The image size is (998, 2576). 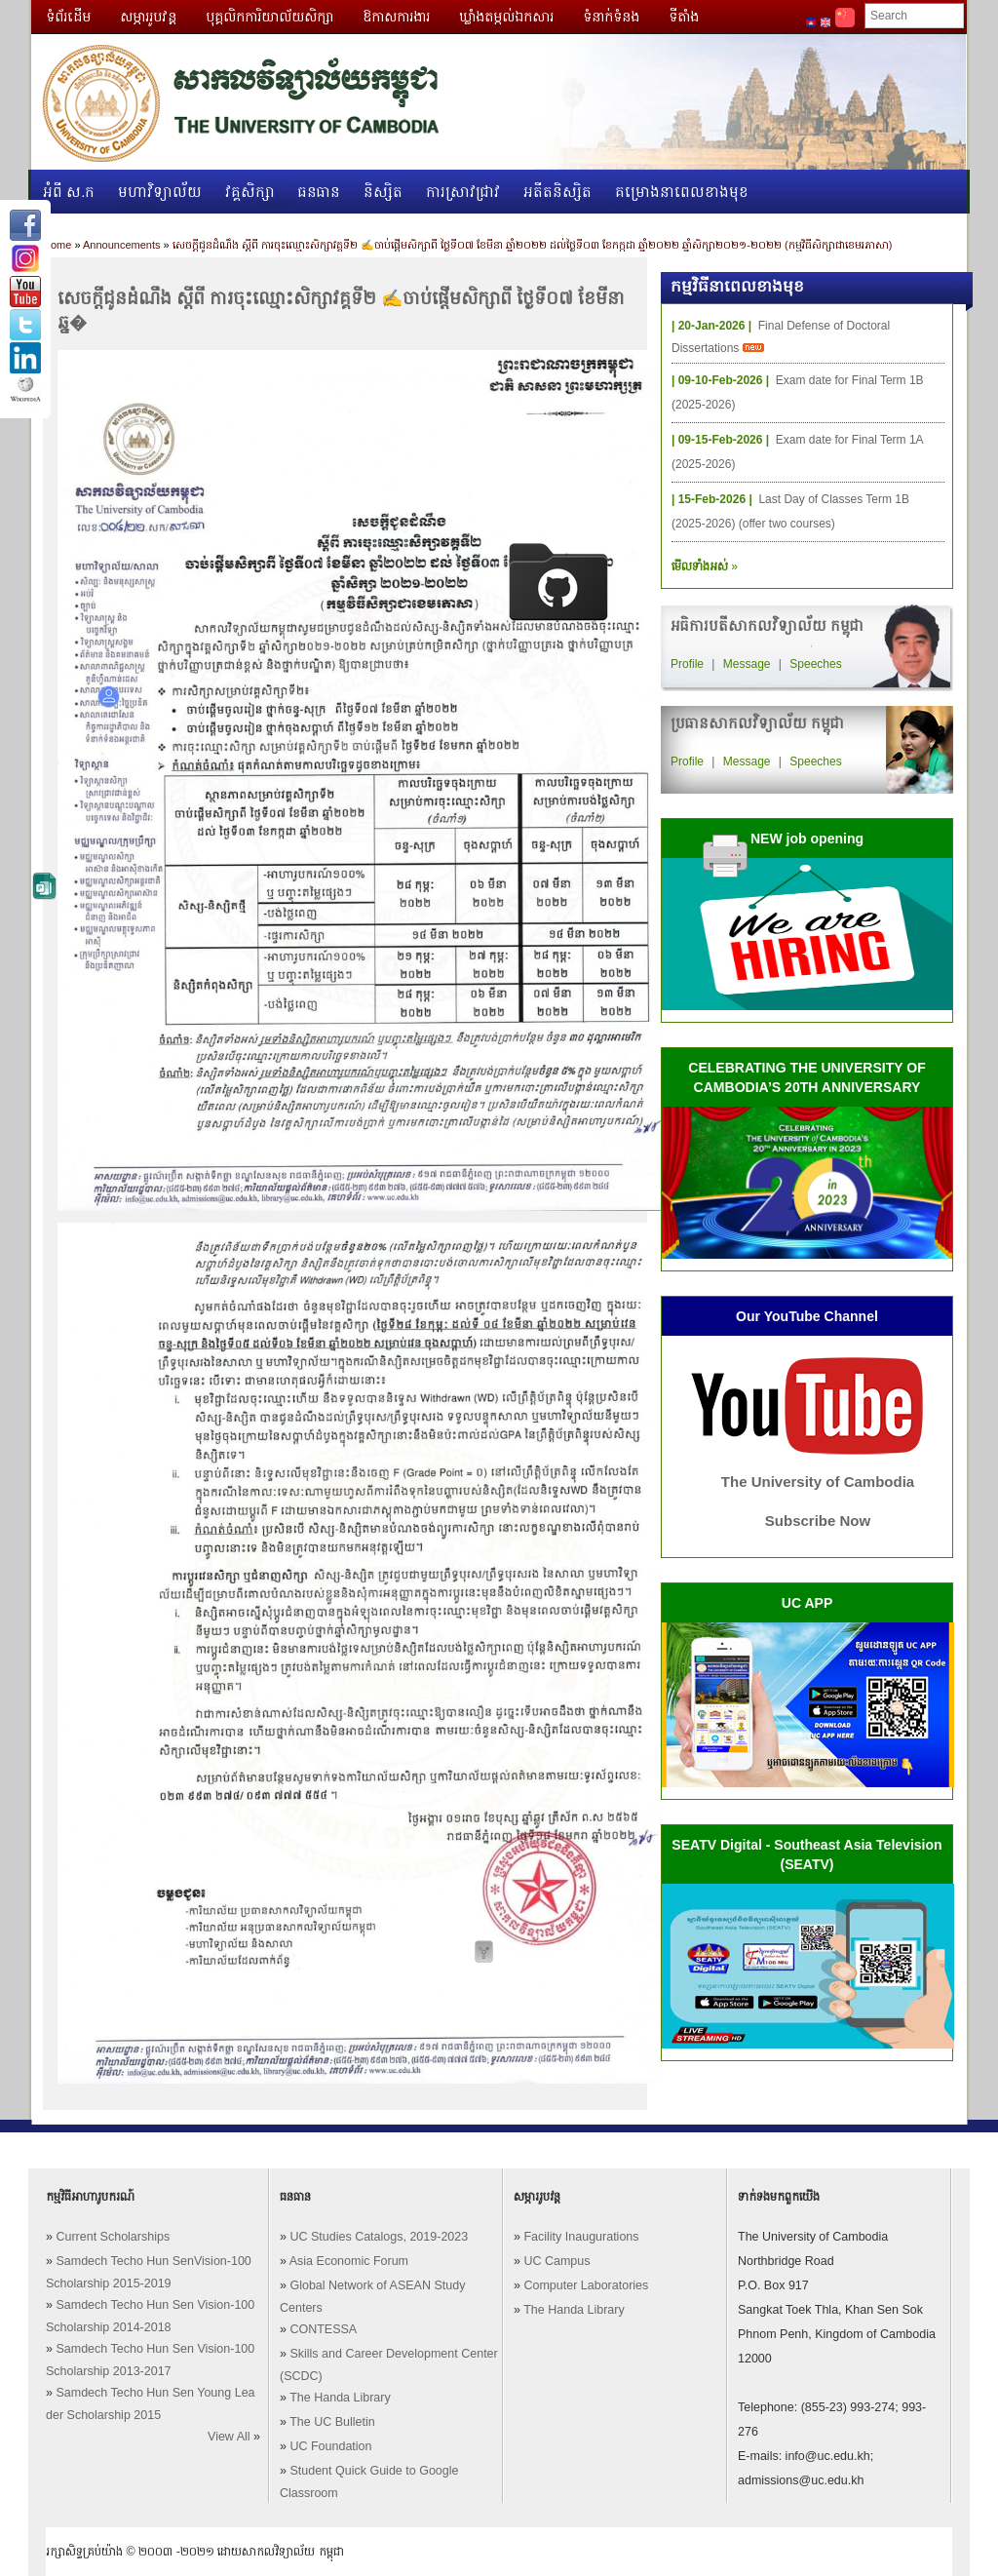 I want to click on open folder containing github repositories, so click(x=557, y=584).